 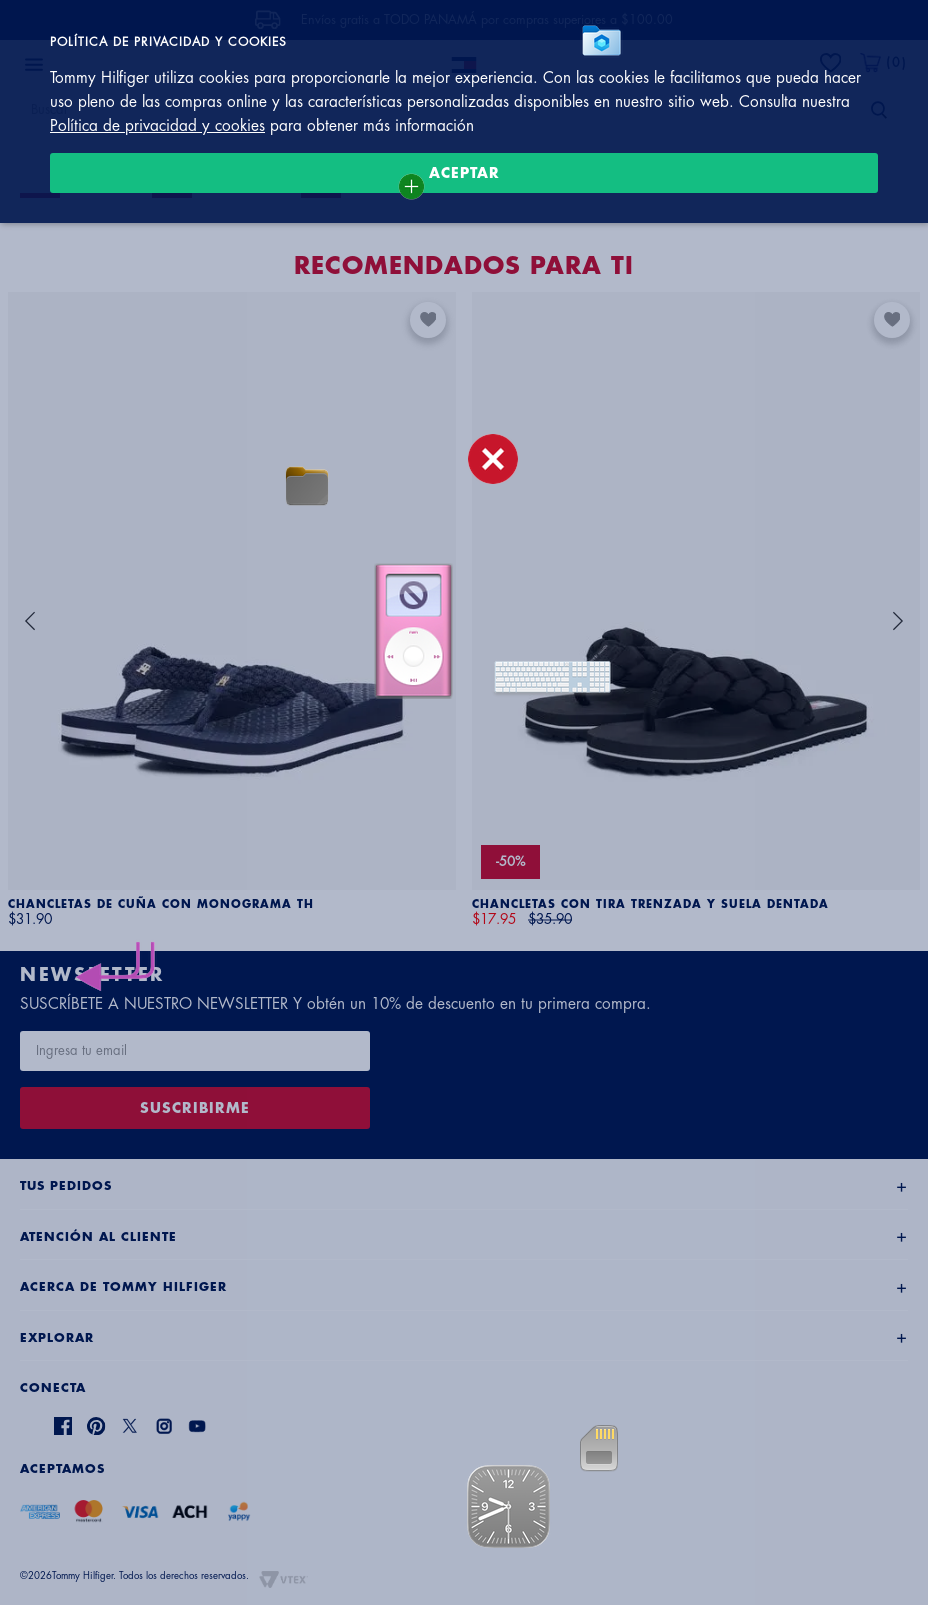 I want to click on open the clock app, so click(x=508, y=1506).